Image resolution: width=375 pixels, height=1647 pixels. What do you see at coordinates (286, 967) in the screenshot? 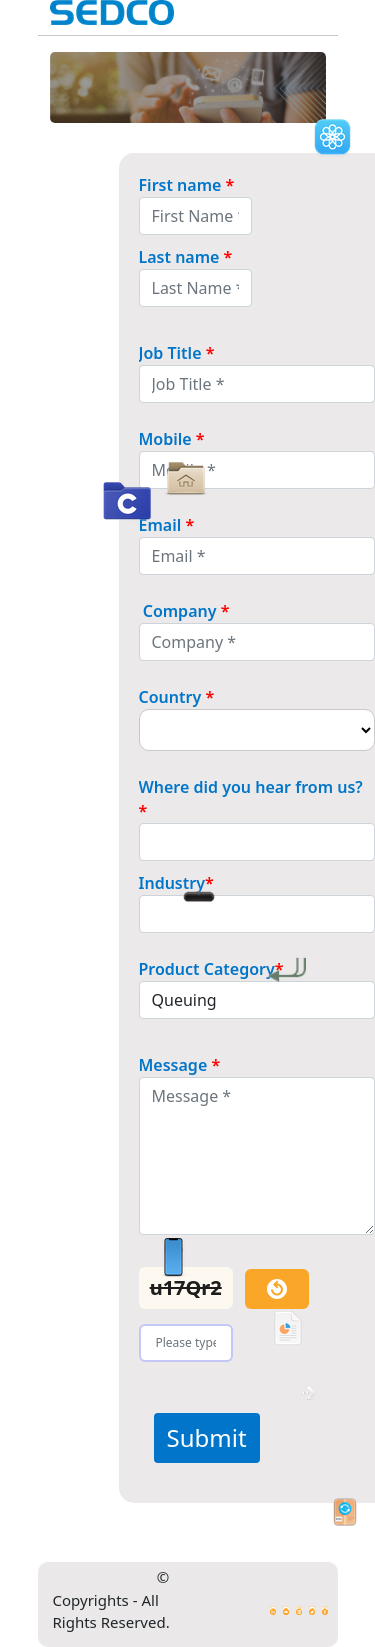
I see `reply to all recipients in an email thread` at bounding box center [286, 967].